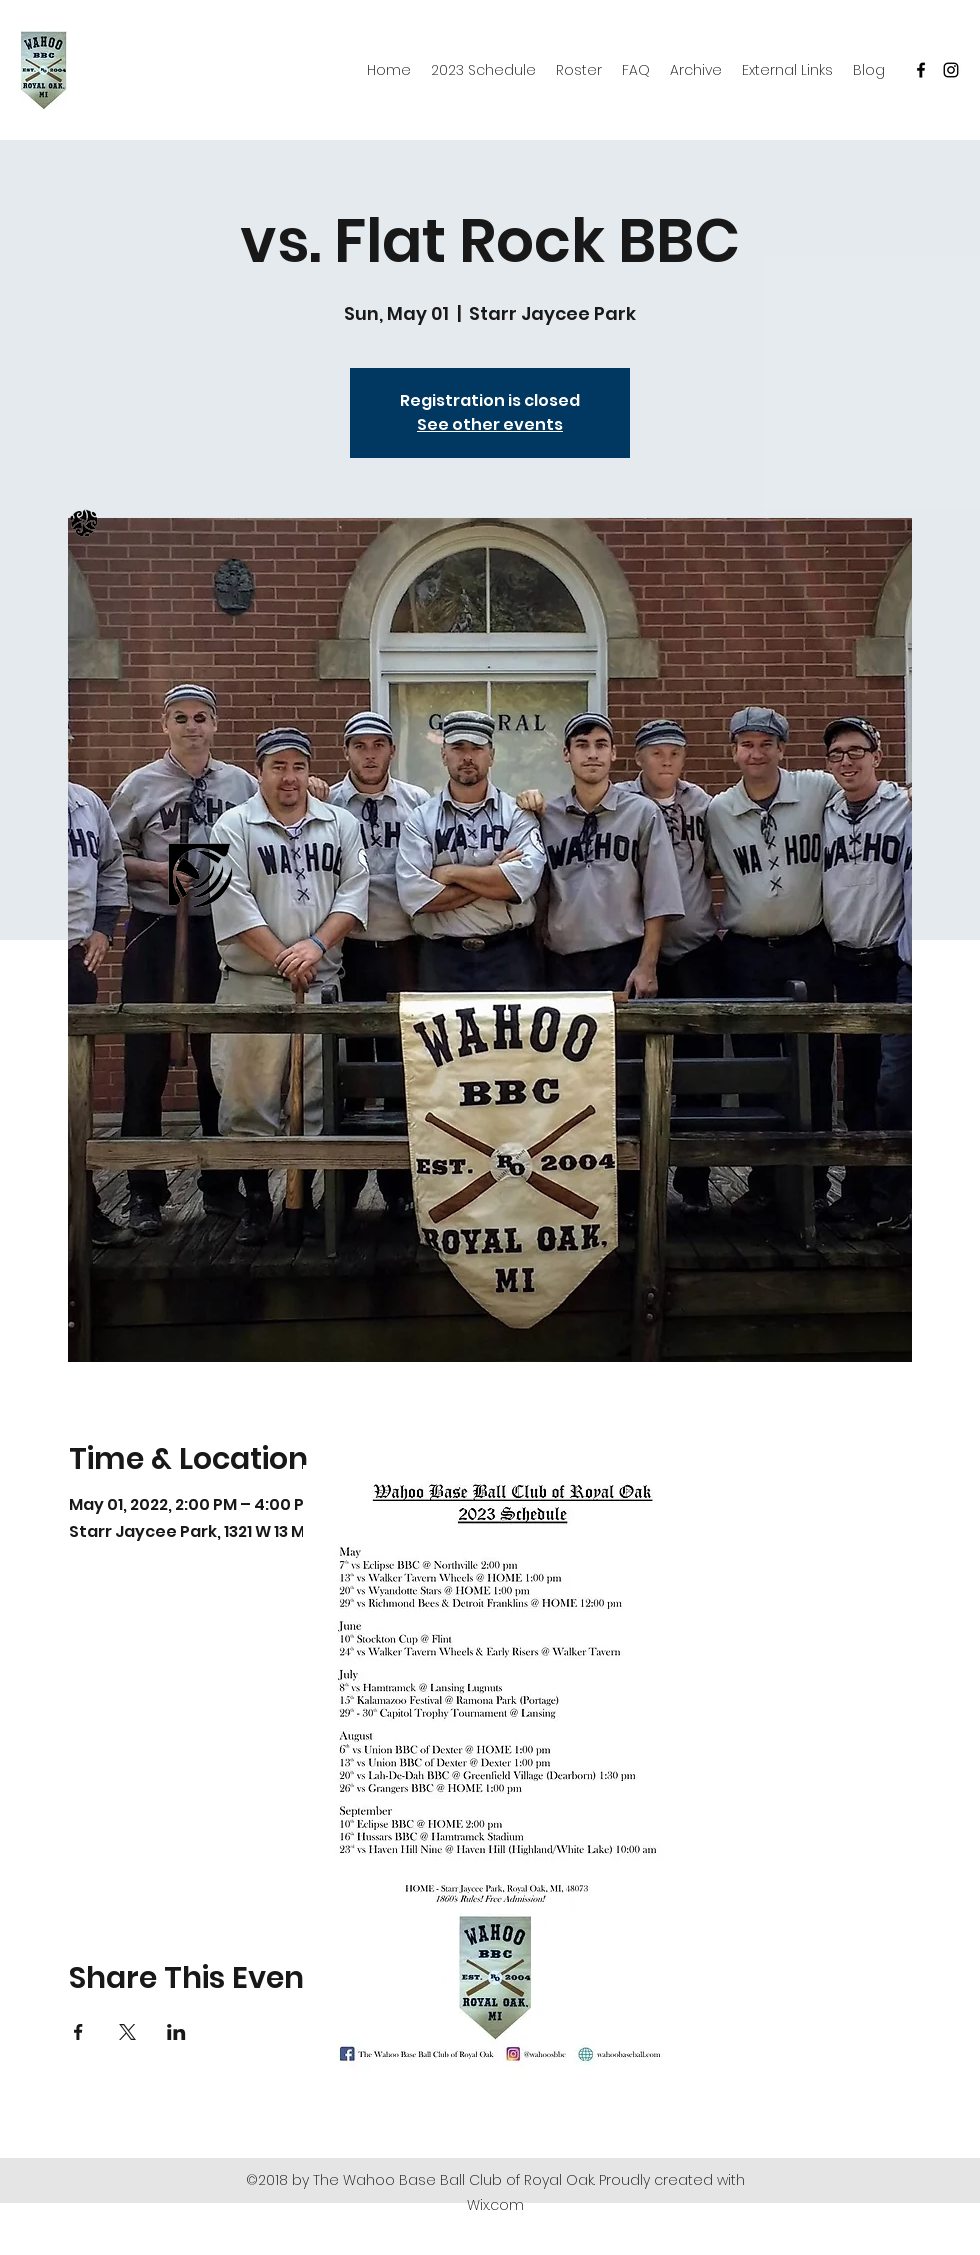 The image size is (980, 2255). What do you see at coordinates (200, 875) in the screenshot?
I see `activate voice command or shout ability` at bounding box center [200, 875].